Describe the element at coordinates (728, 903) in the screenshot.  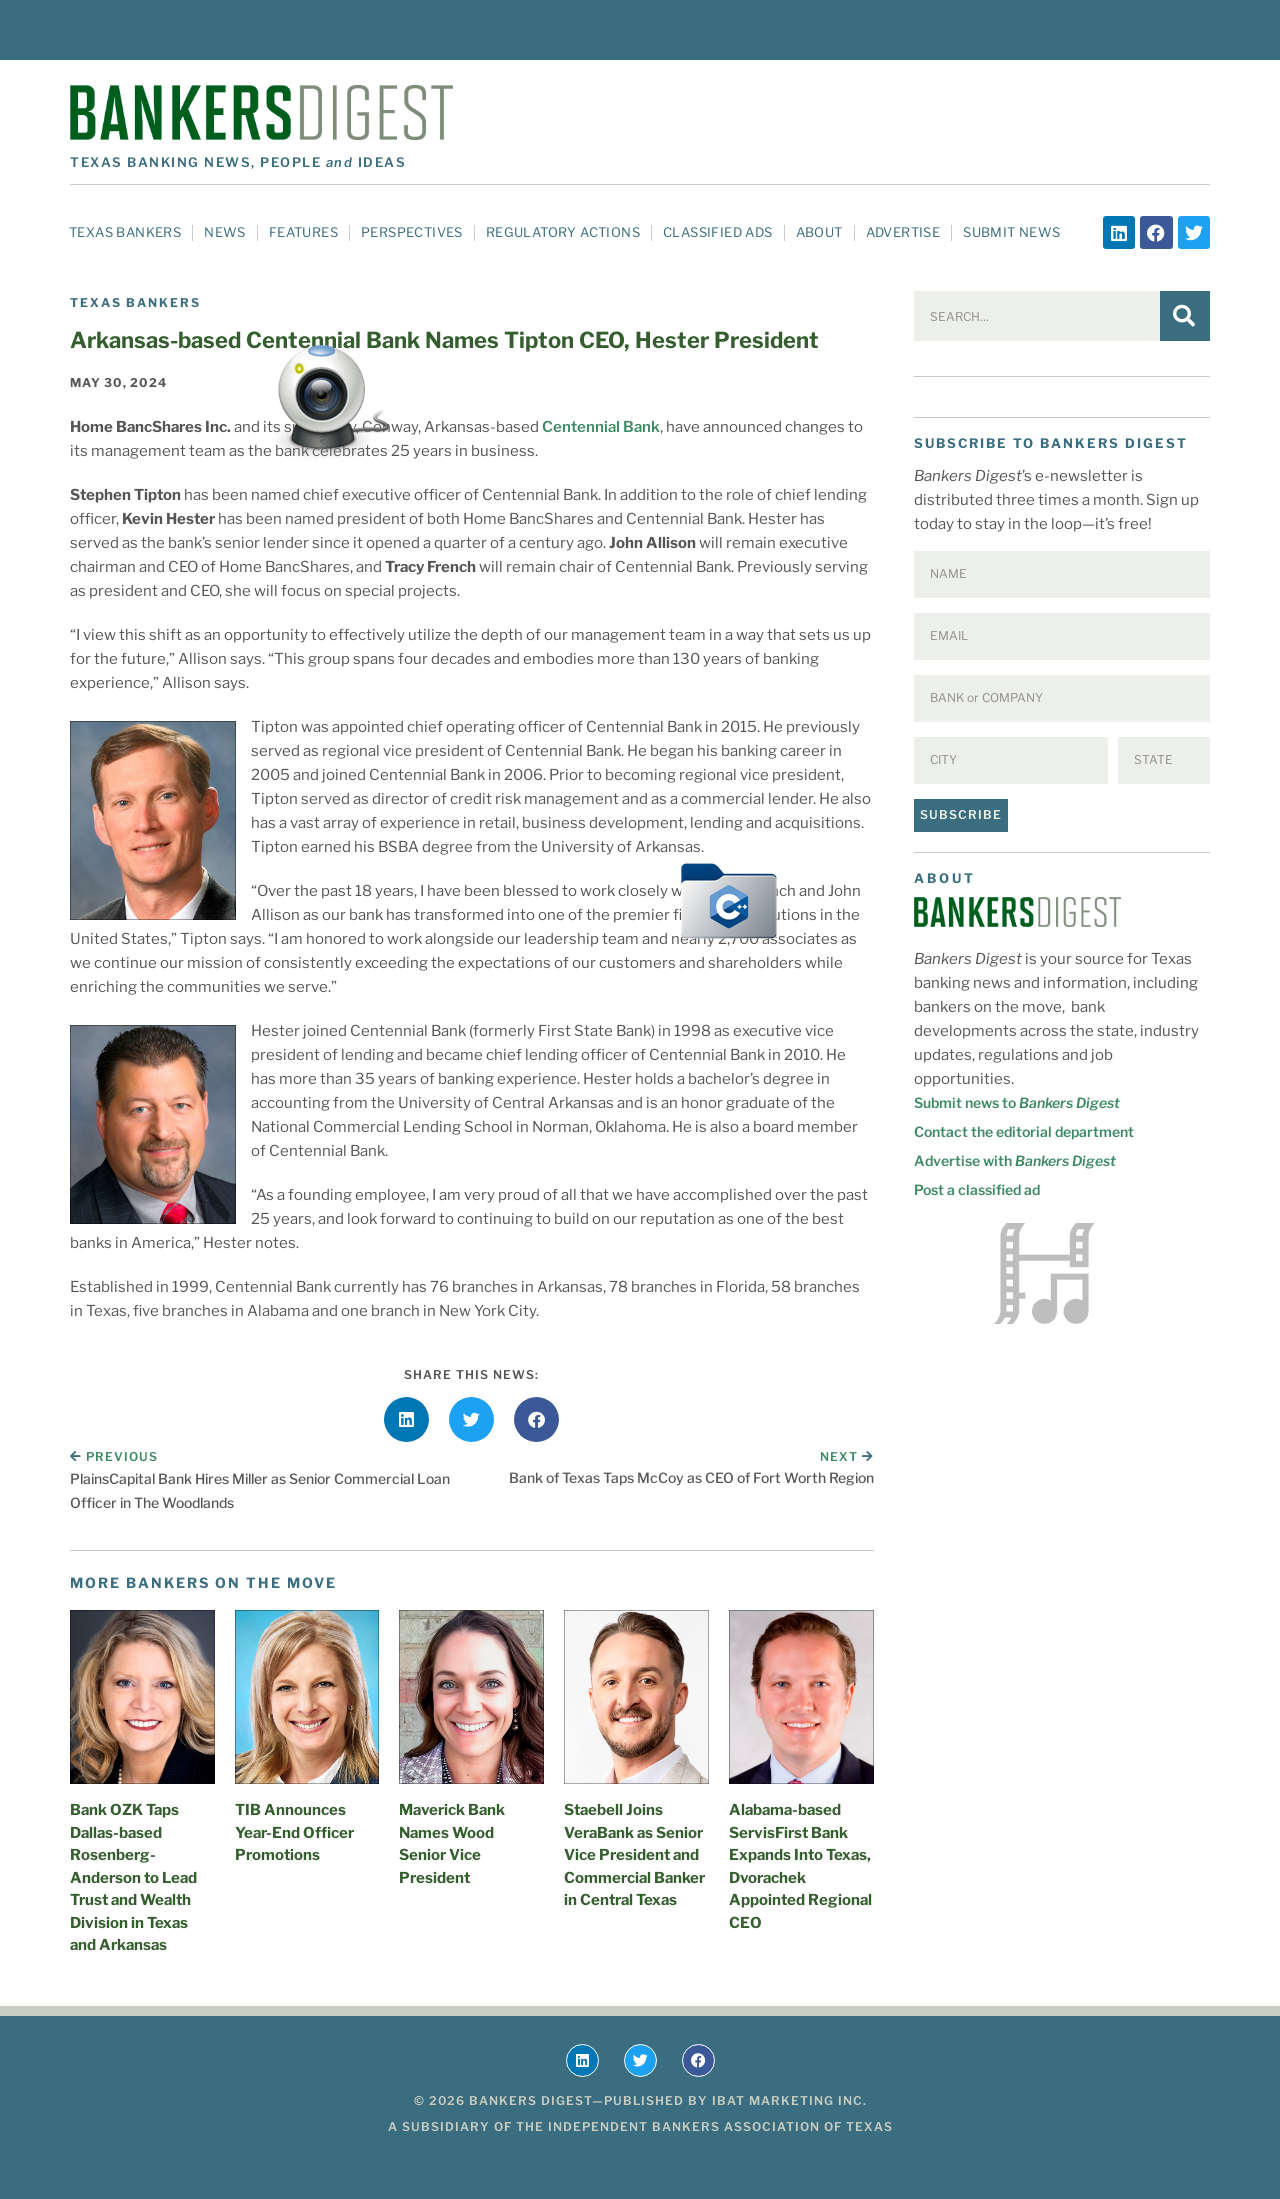
I see `open folder containing C++ project files` at that location.